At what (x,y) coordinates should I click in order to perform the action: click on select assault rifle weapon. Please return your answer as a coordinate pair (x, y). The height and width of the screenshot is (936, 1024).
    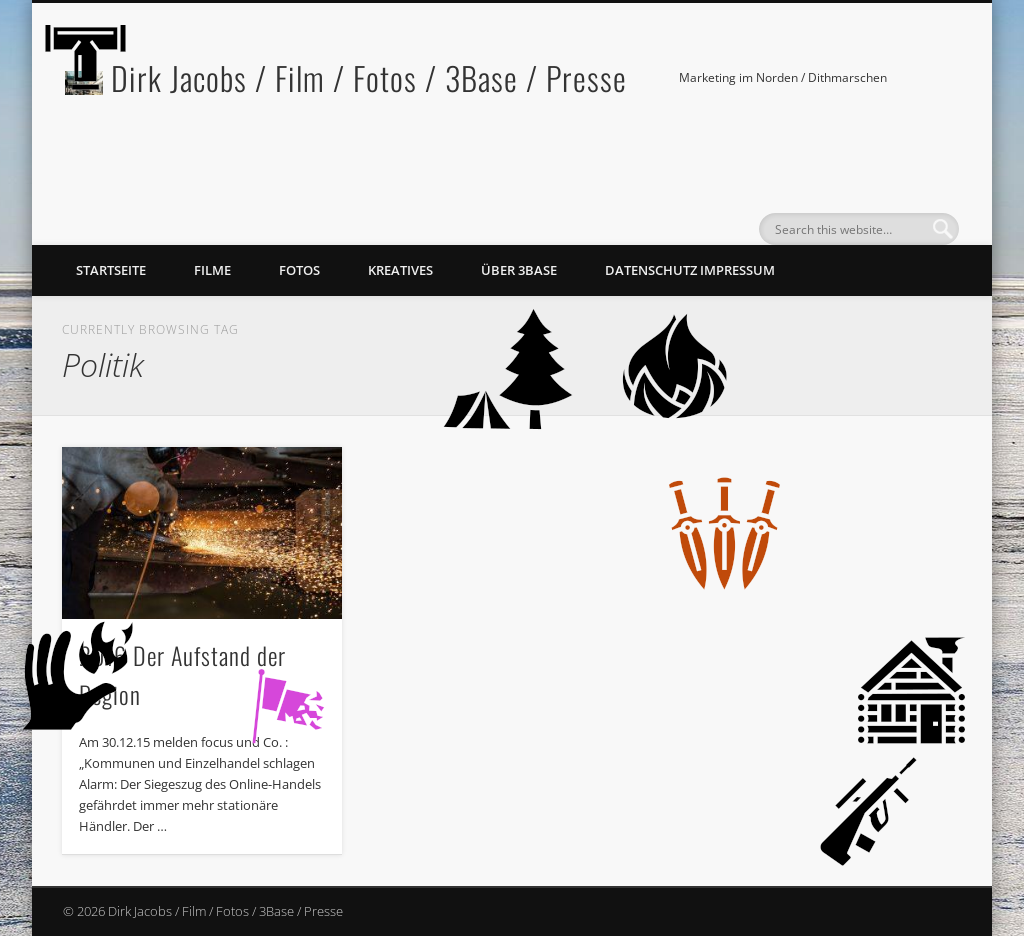
    Looking at the image, I should click on (868, 811).